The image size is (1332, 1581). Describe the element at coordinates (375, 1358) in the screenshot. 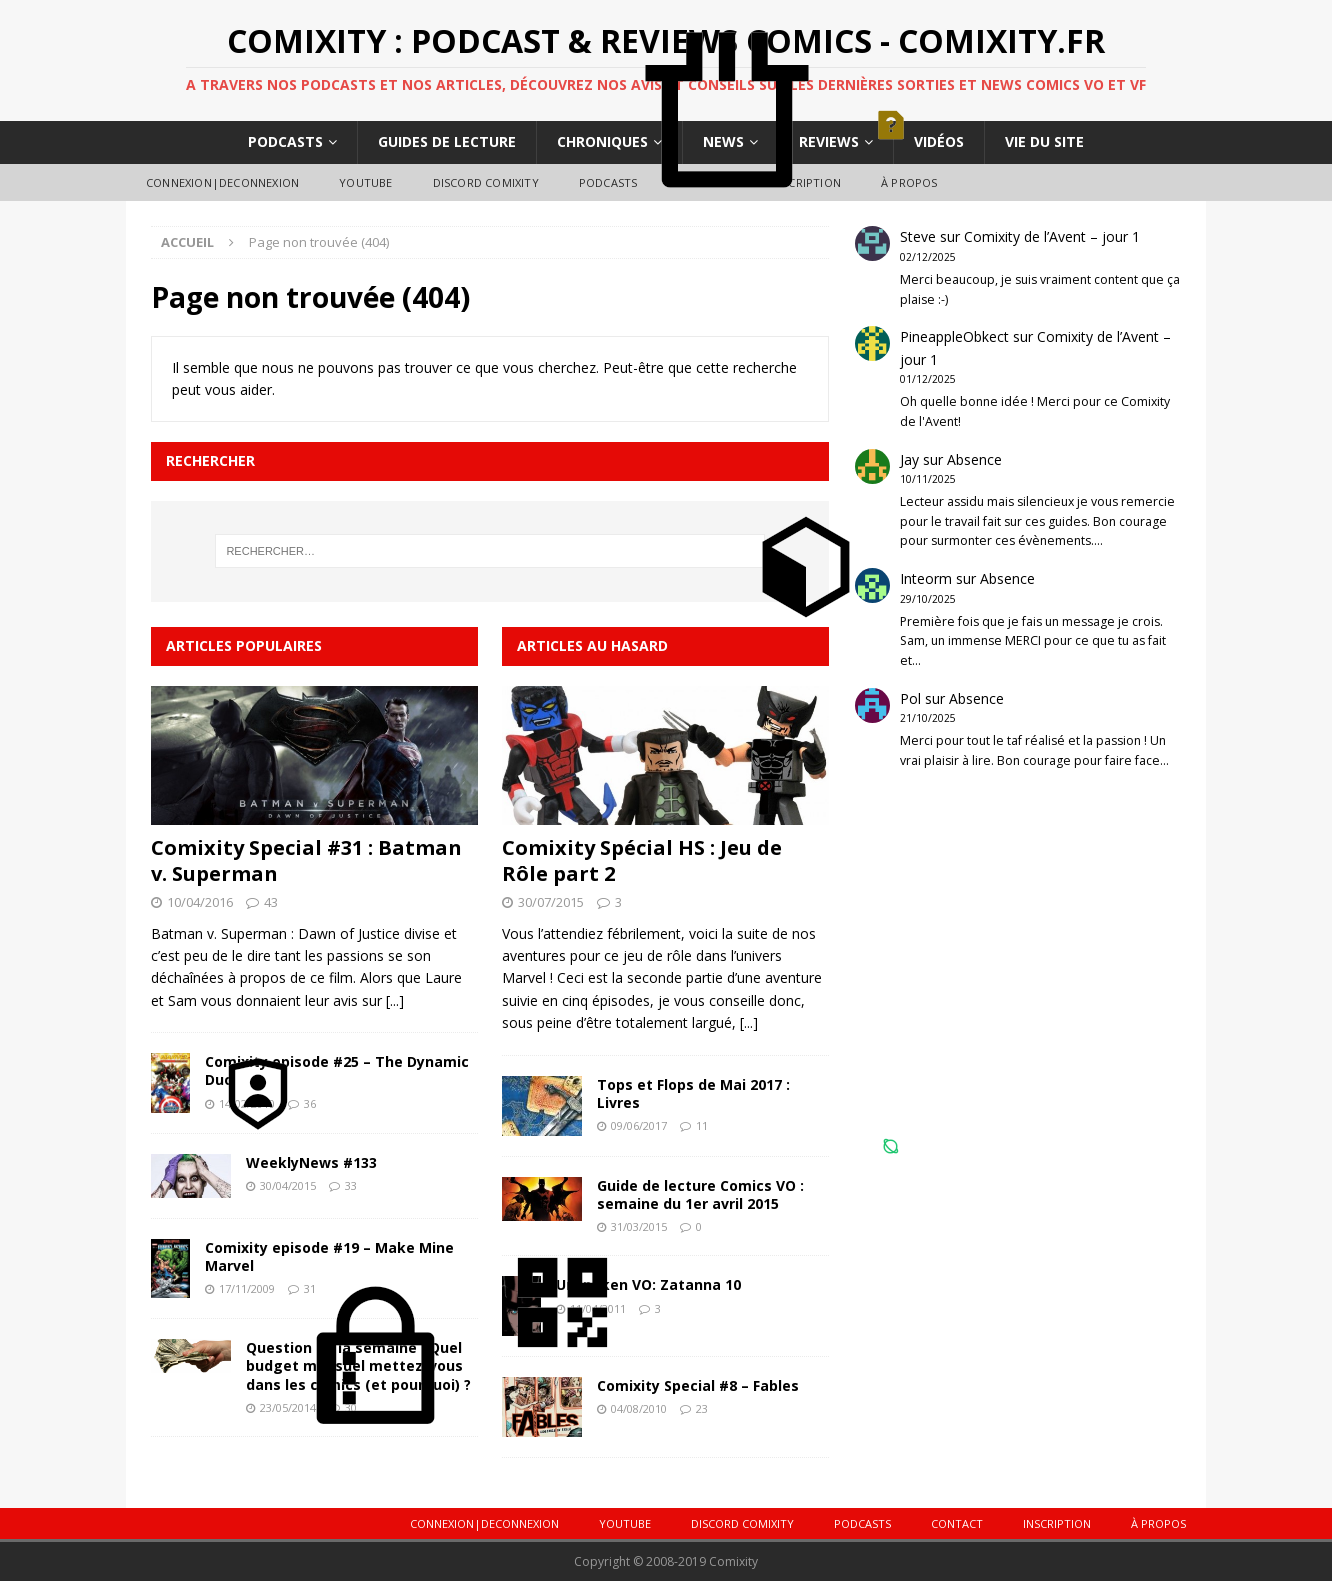

I see `indicates a private git repository` at that location.